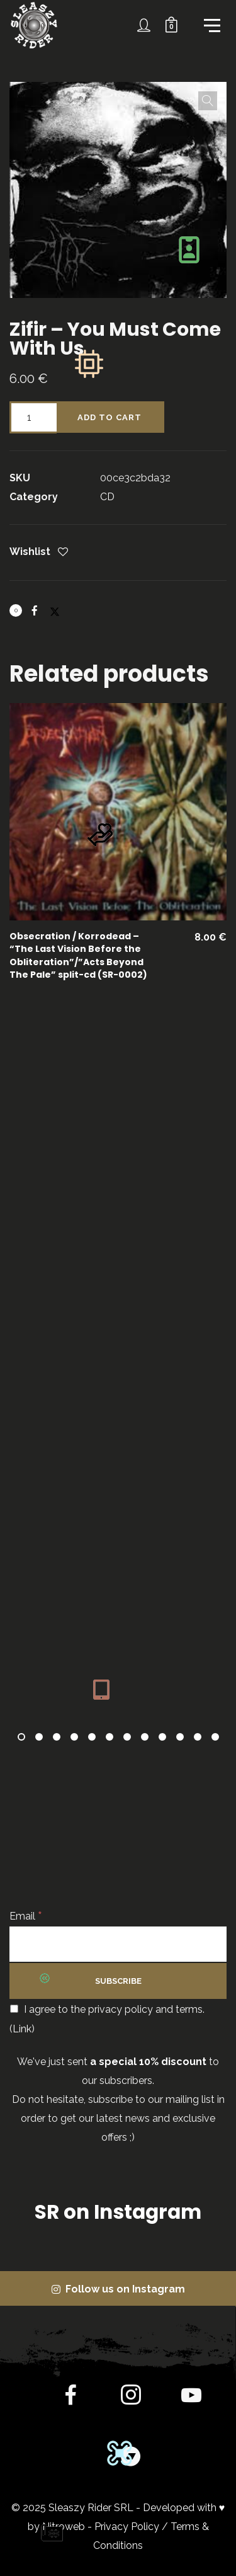 This screenshot has height=2576, width=236. What do you see at coordinates (89, 364) in the screenshot?
I see `view system hardware information` at bounding box center [89, 364].